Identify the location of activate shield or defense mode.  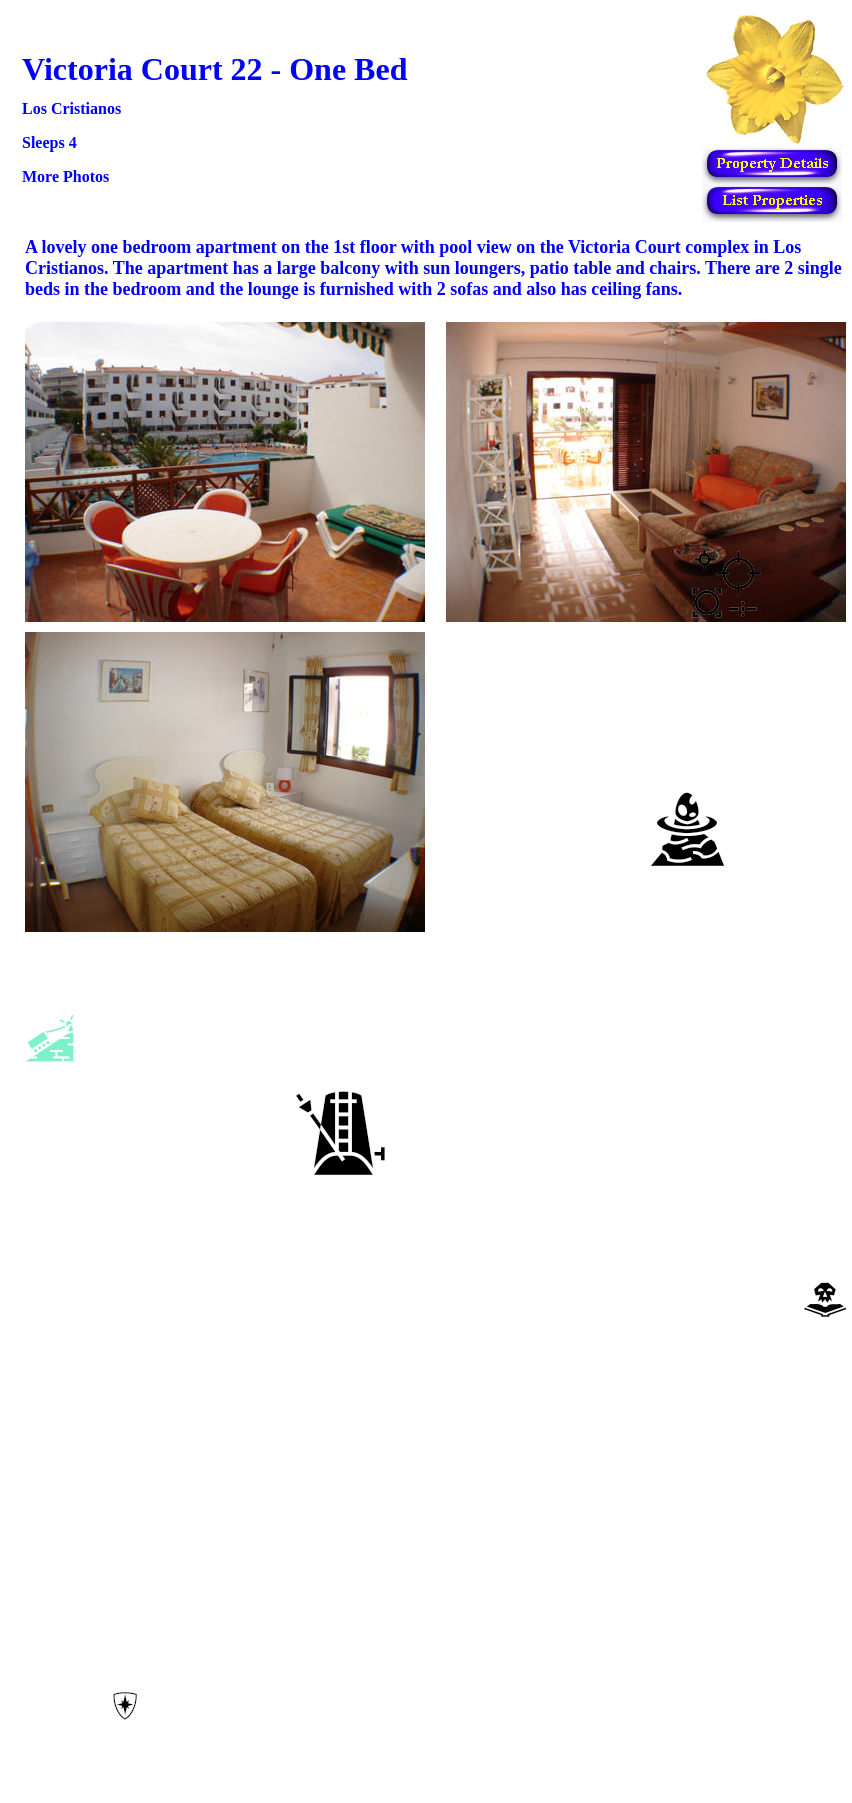
(125, 1706).